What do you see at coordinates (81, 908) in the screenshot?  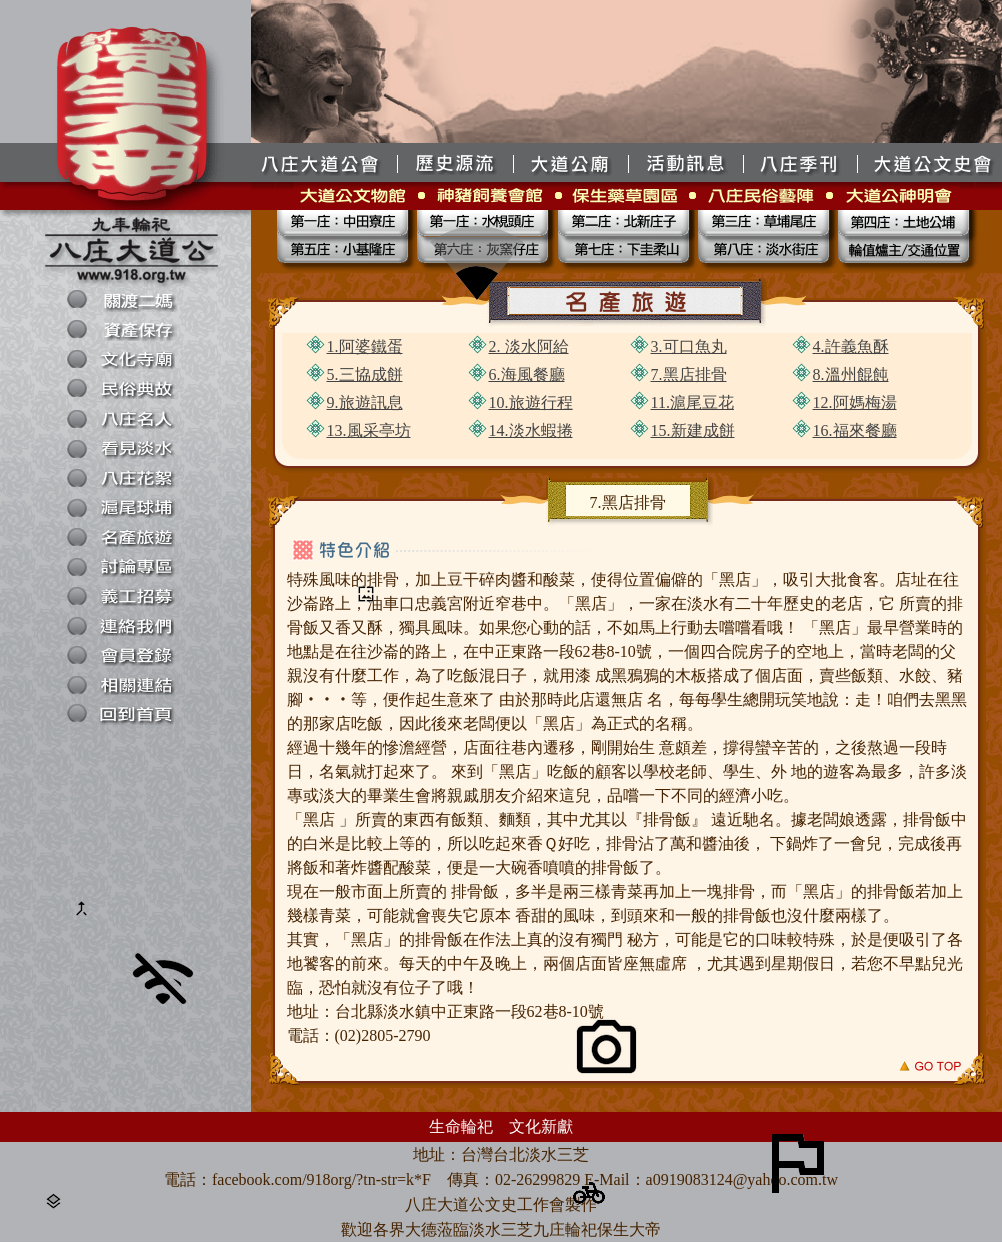 I see `merge two active calls into a conference` at bounding box center [81, 908].